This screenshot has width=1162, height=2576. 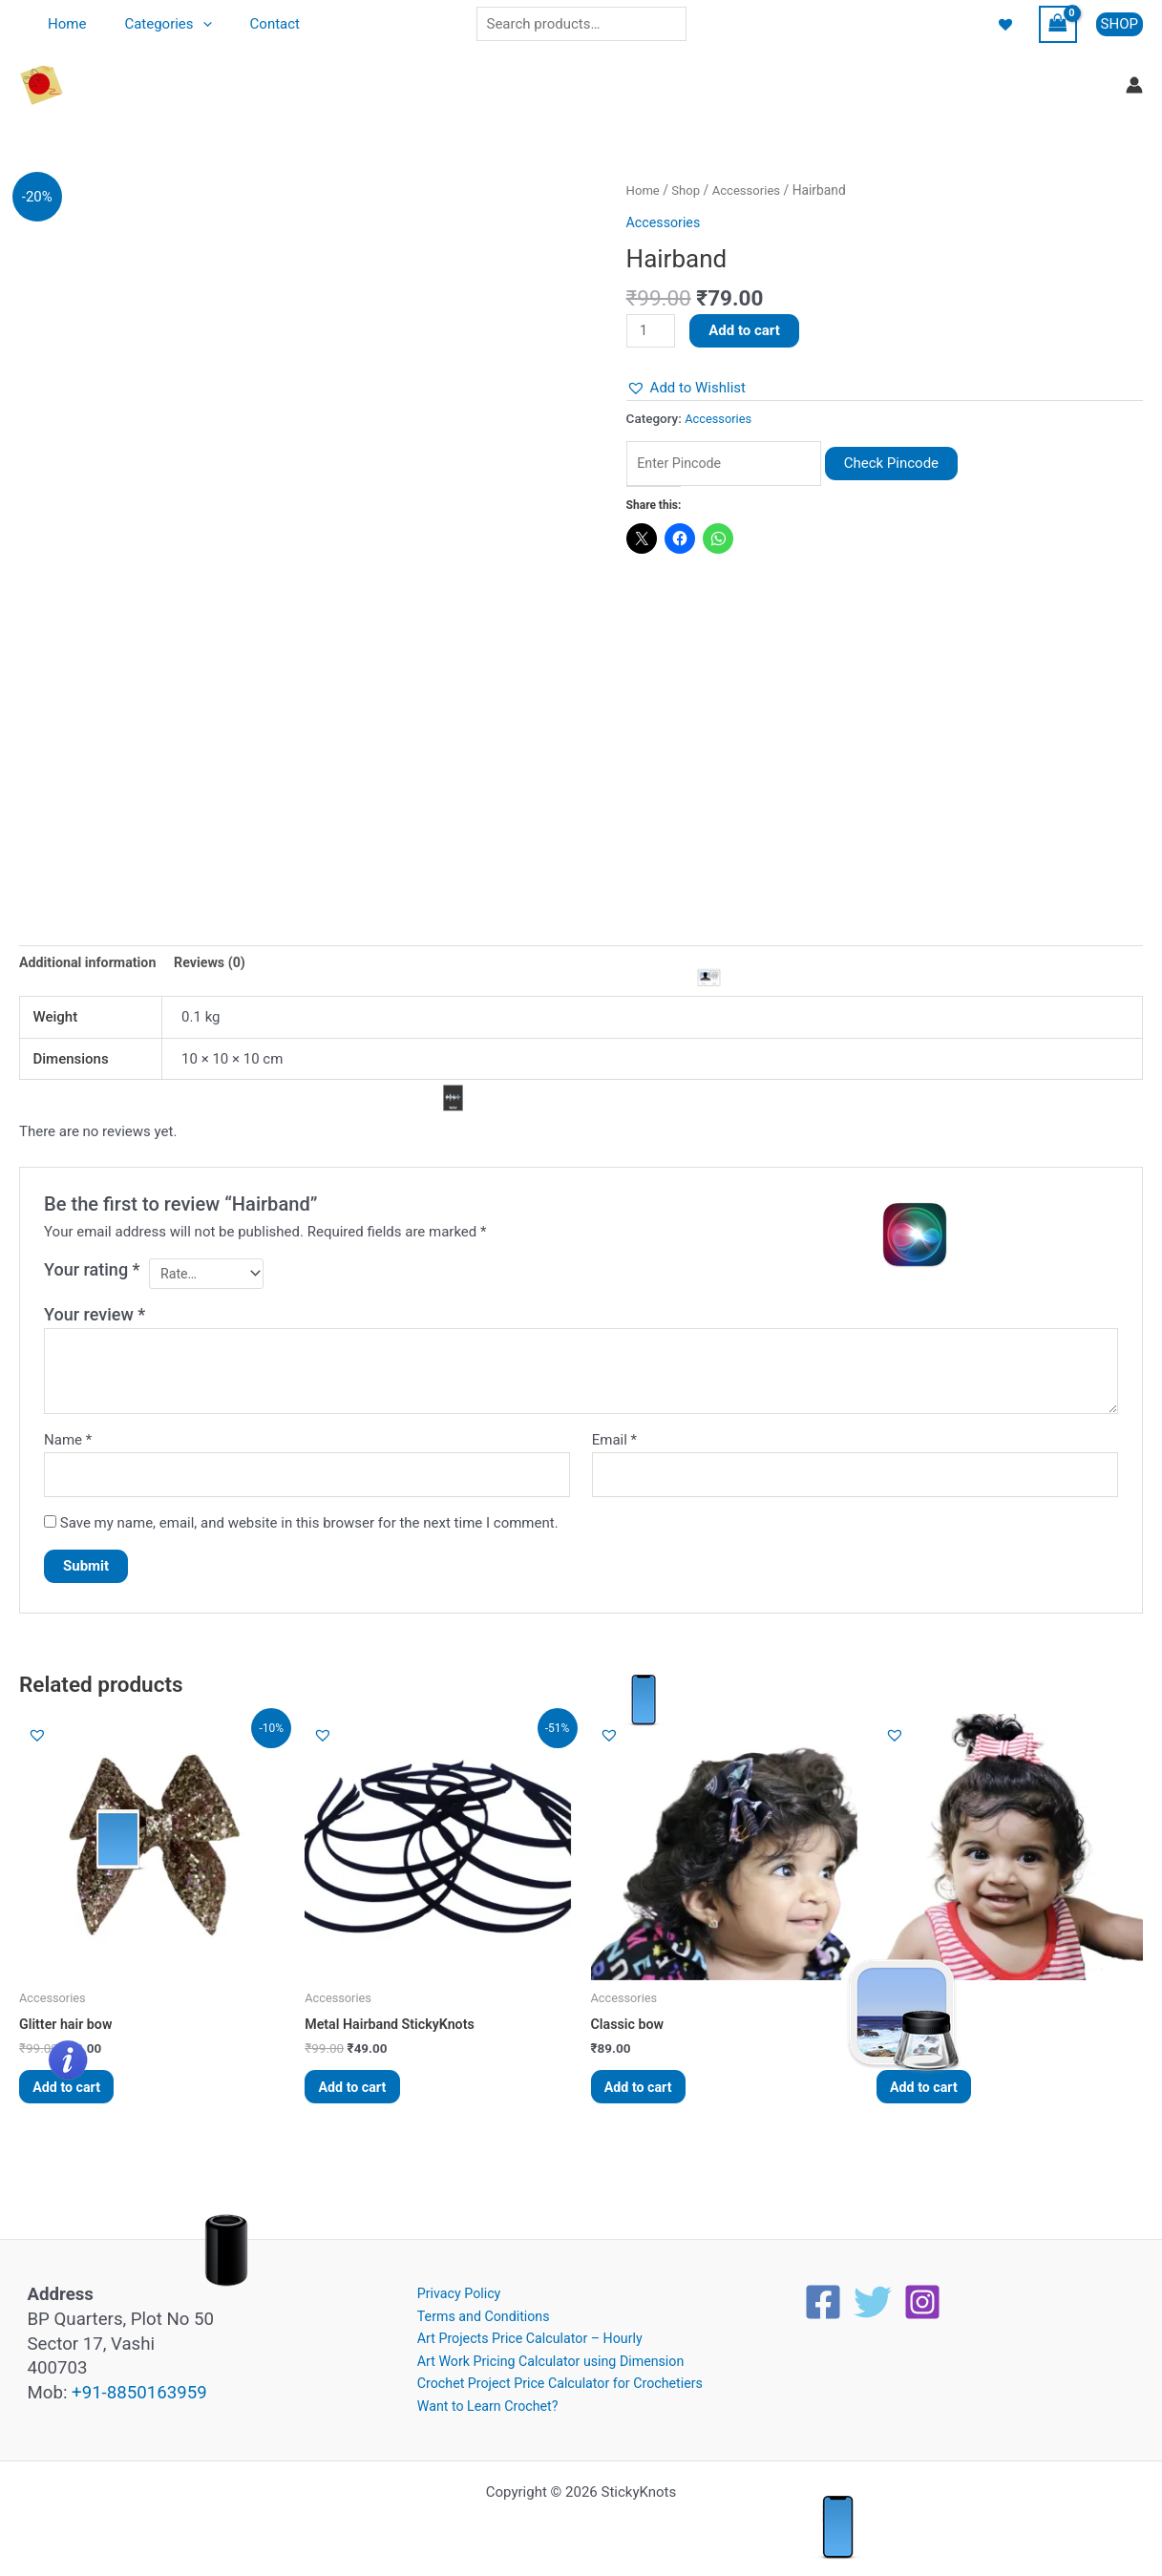 I want to click on open preview app to view images and PDFs, so click(x=901, y=2012).